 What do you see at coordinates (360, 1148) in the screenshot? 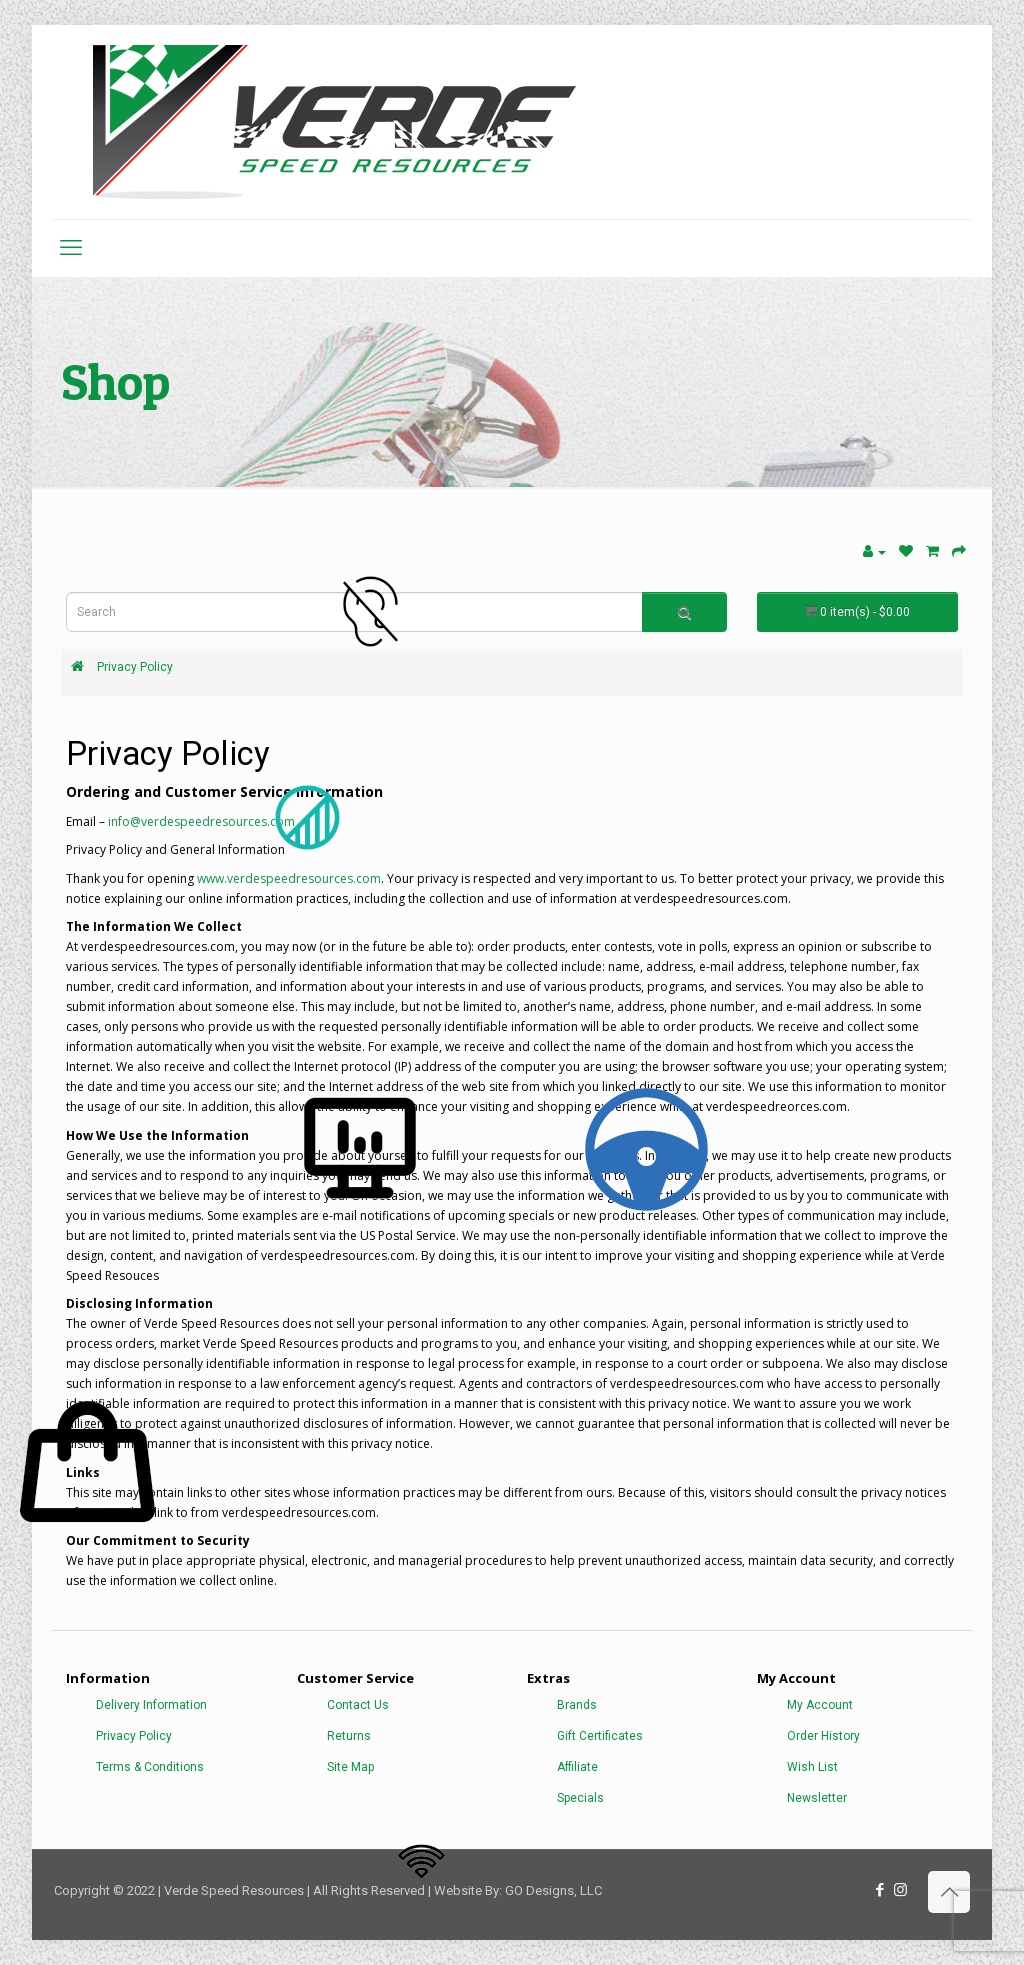
I see `view desktop analytics dashboard` at bounding box center [360, 1148].